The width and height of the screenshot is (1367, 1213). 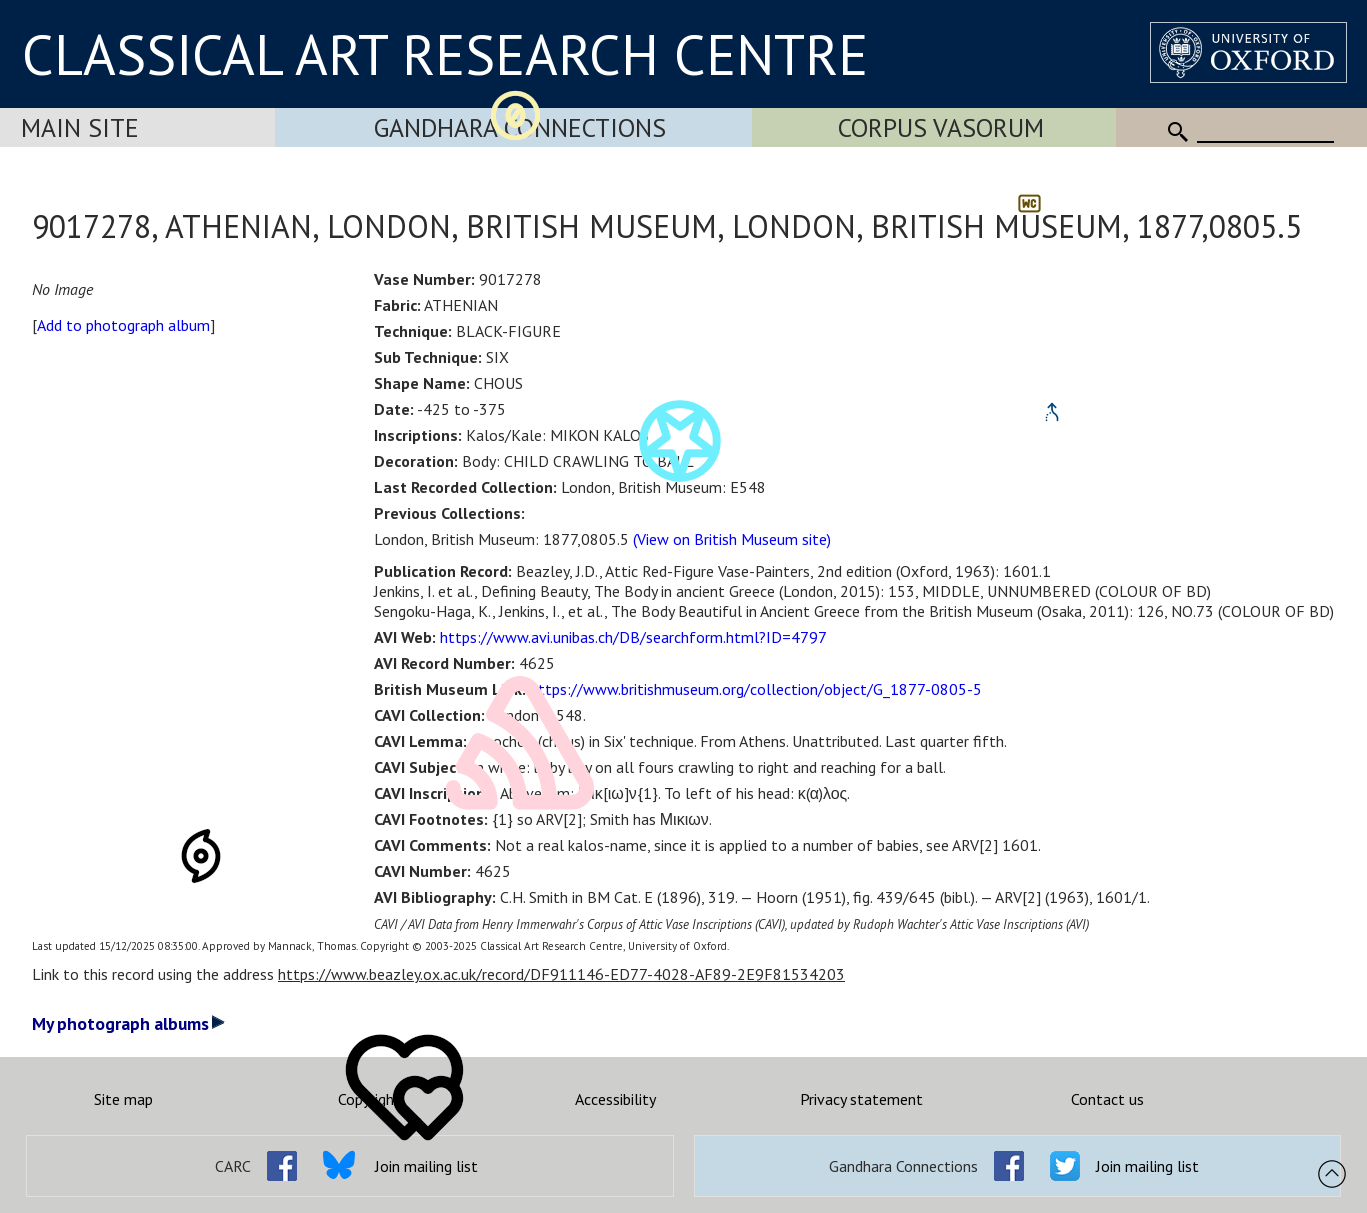 What do you see at coordinates (520, 743) in the screenshot?
I see `sentry error monitoring integration` at bounding box center [520, 743].